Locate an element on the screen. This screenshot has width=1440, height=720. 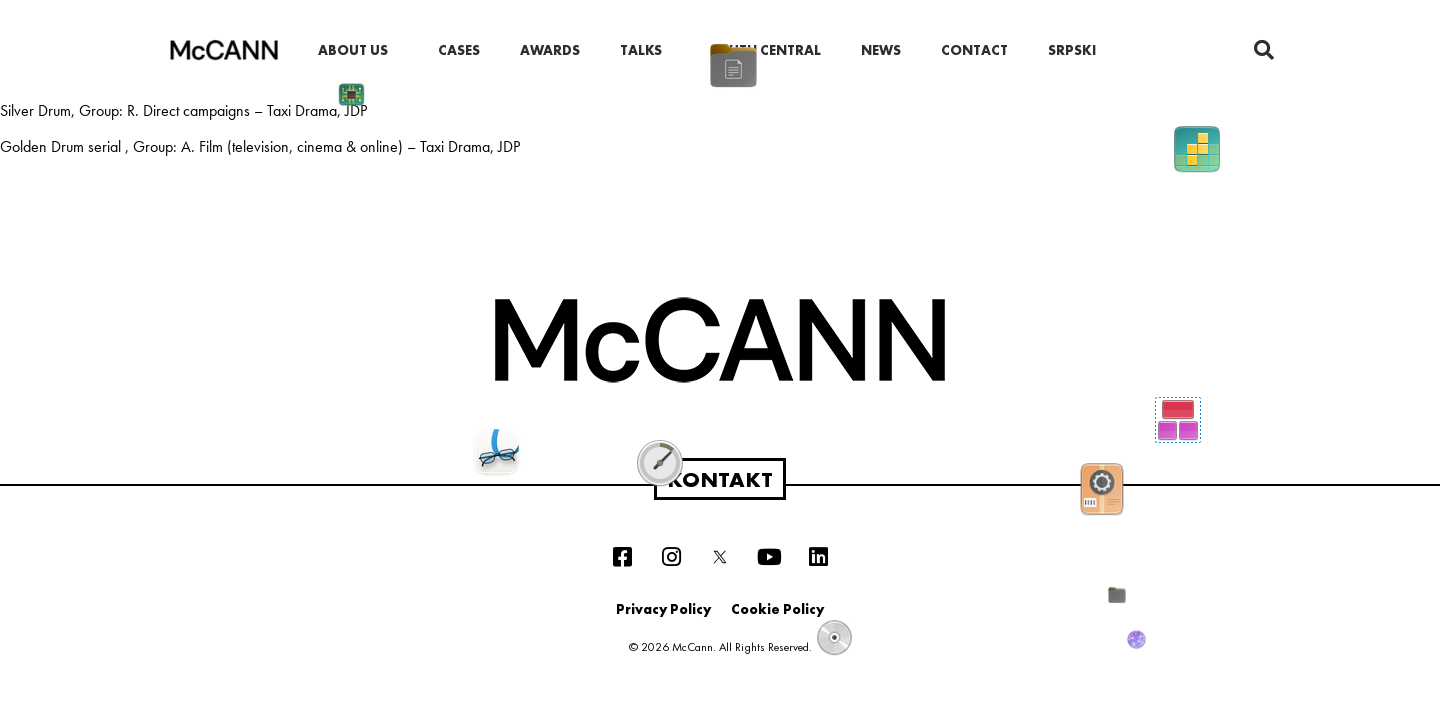
open jockey system configuration app is located at coordinates (351, 94).